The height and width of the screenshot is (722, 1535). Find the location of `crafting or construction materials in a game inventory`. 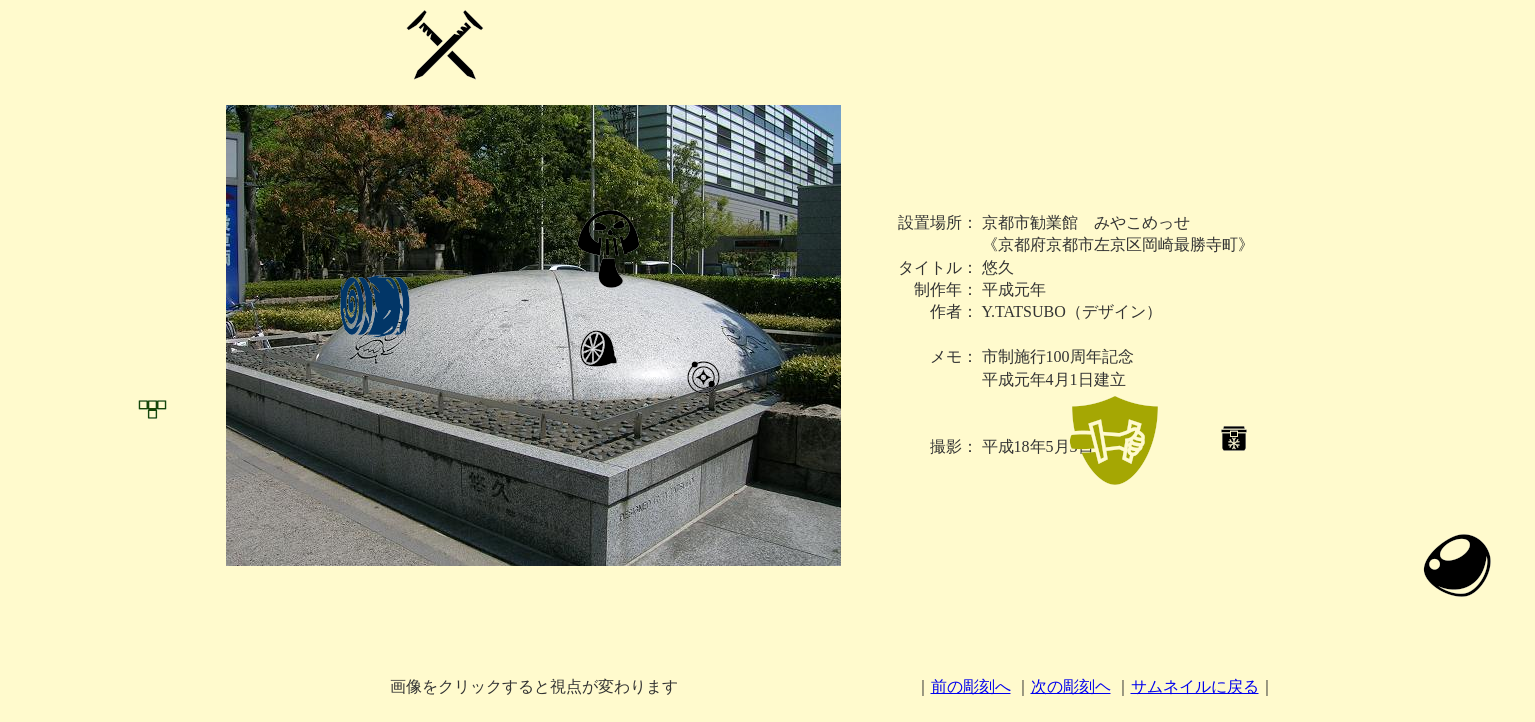

crafting or construction materials in a game inventory is located at coordinates (445, 44).